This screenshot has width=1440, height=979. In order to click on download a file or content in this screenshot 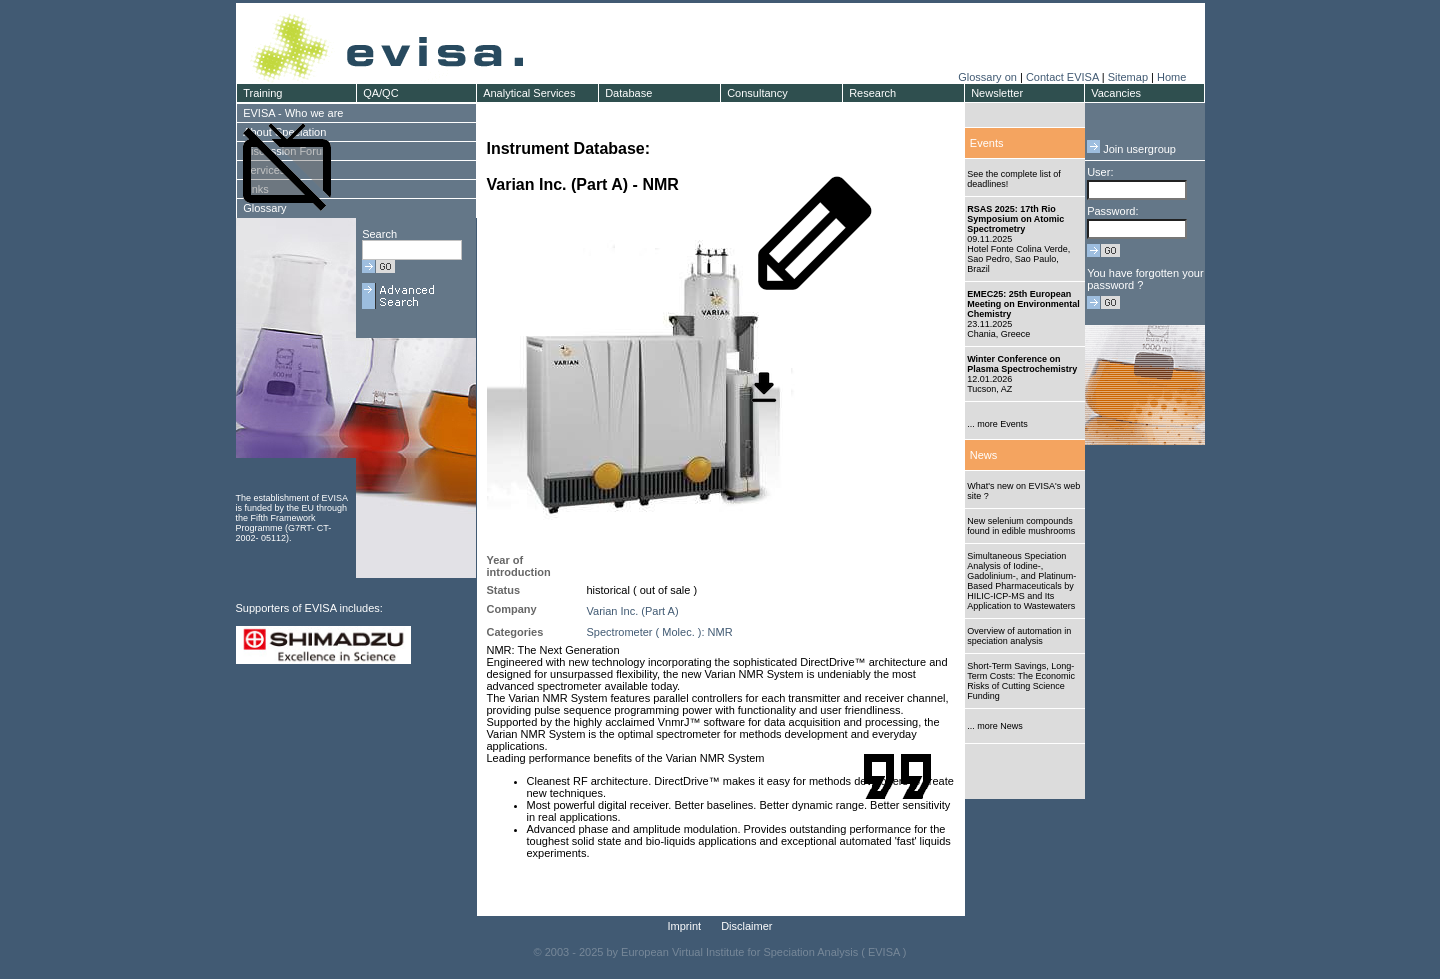, I will do `click(764, 388)`.